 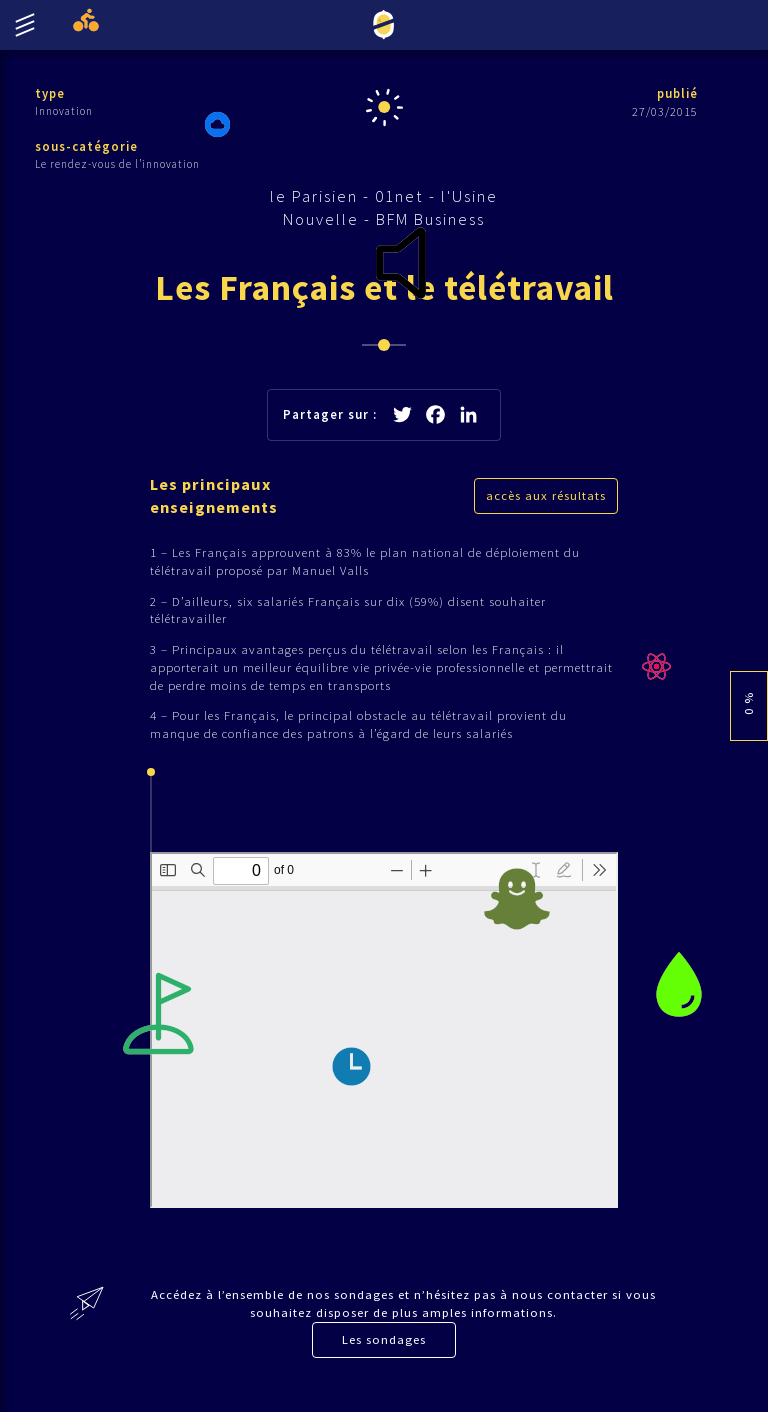 What do you see at coordinates (158, 1013) in the screenshot?
I see `view golf course locations or tee times` at bounding box center [158, 1013].